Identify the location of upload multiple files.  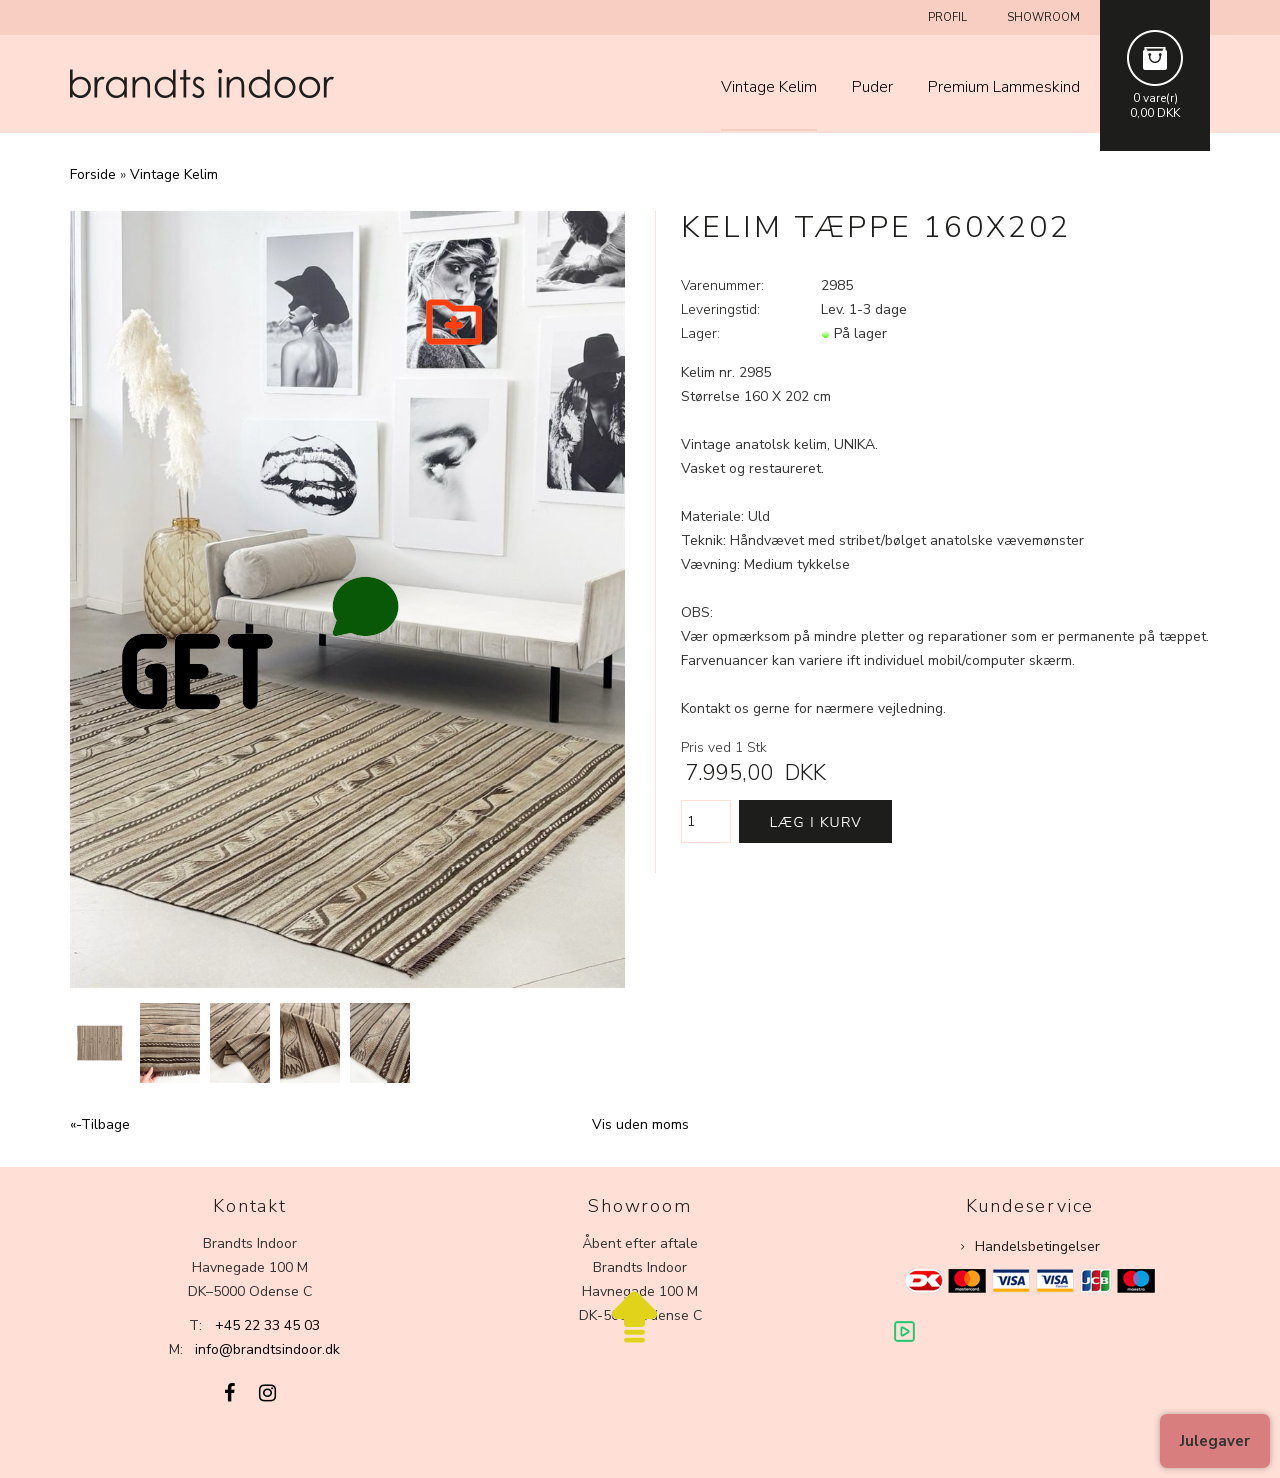
(634, 1316).